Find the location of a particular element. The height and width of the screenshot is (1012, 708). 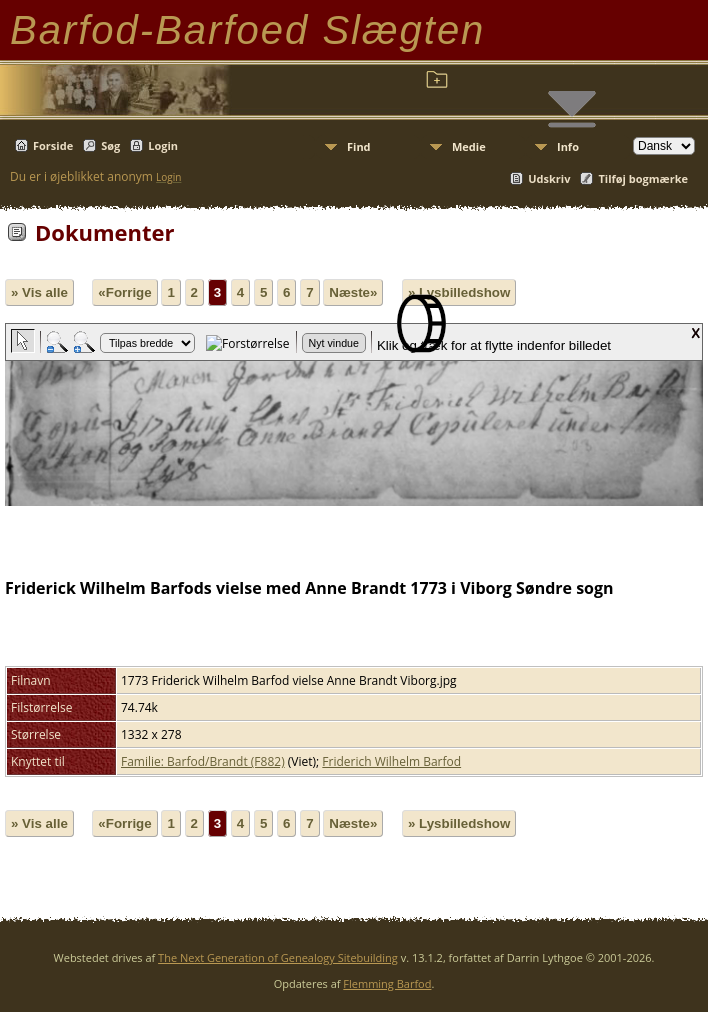

create a new folder is located at coordinates (437, 79).